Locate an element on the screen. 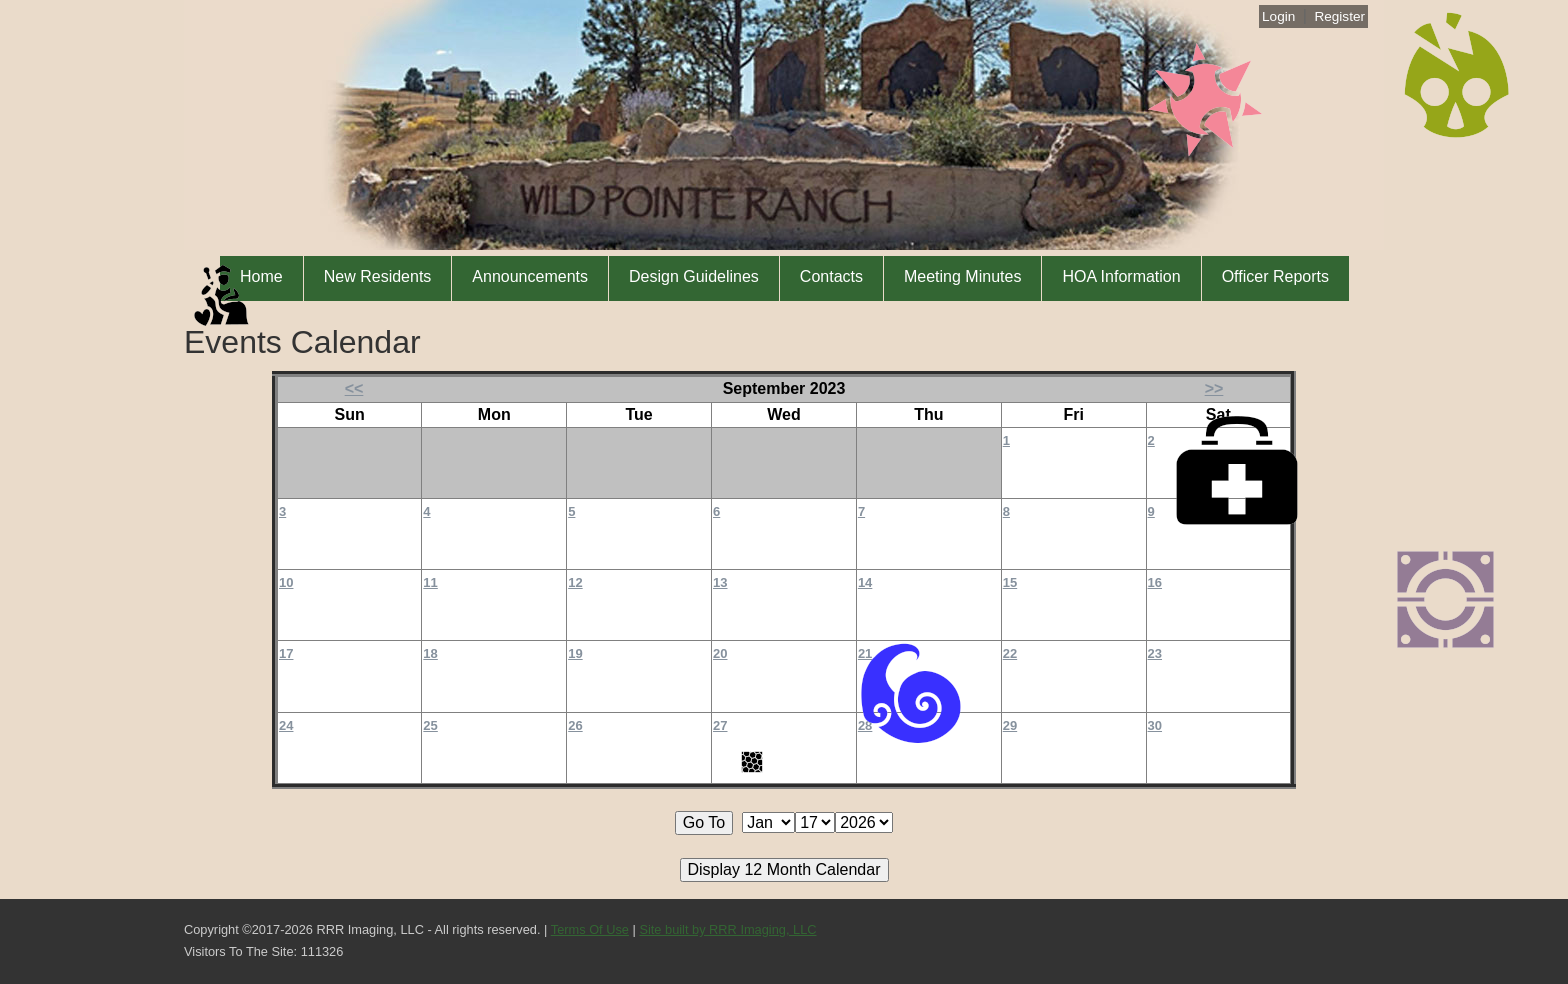  access health or medical features is located at coordinates (1237, 464).